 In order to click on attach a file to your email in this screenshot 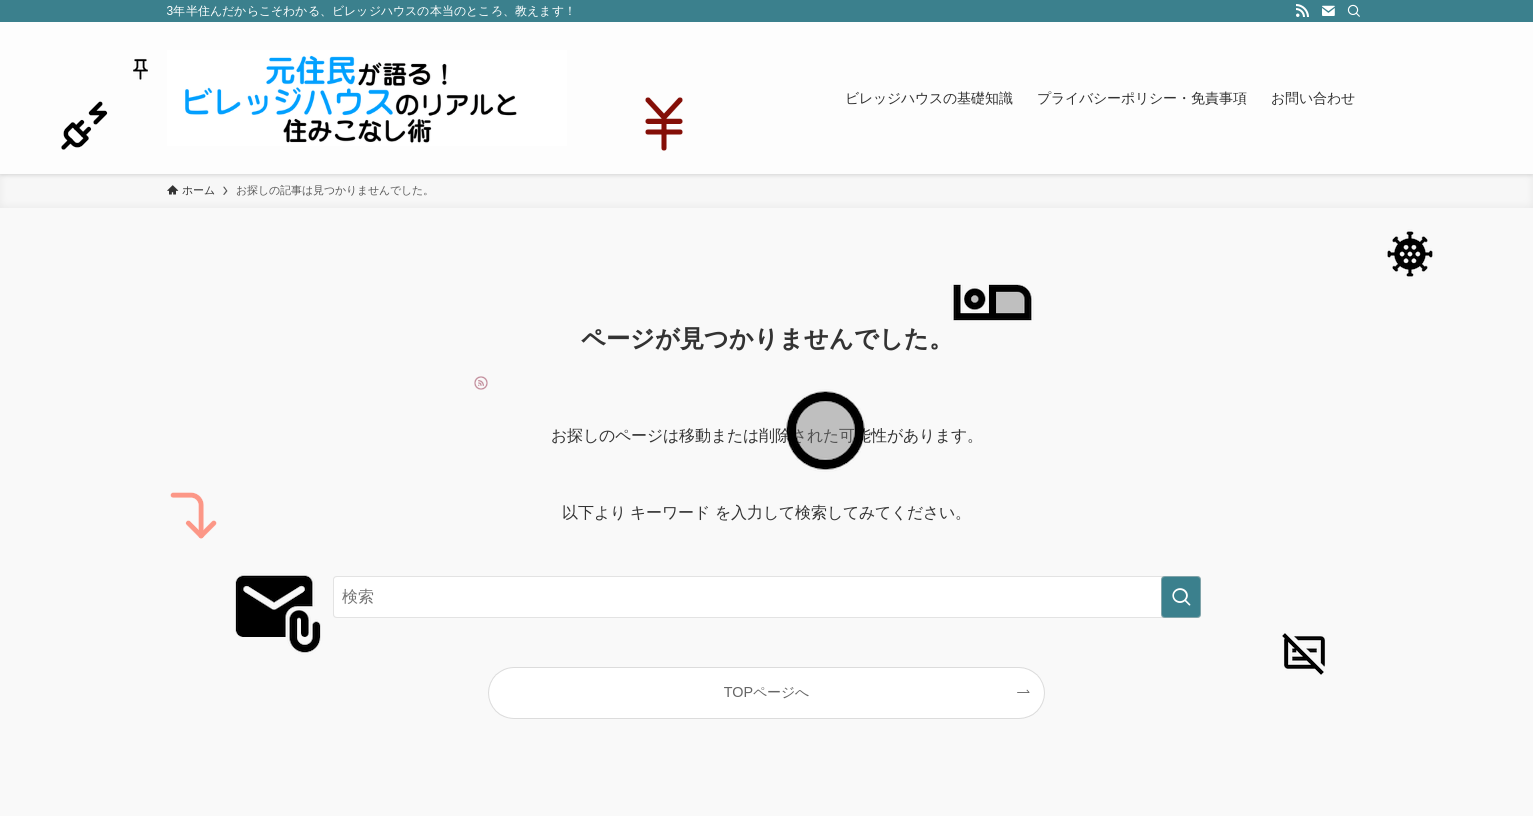, I will do `click(278, 614)`.